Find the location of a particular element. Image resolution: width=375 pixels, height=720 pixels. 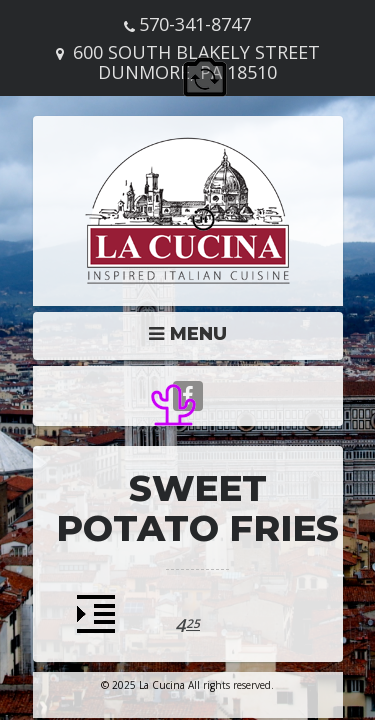

switch between front and rear camera is located at coordinates (205, 77).